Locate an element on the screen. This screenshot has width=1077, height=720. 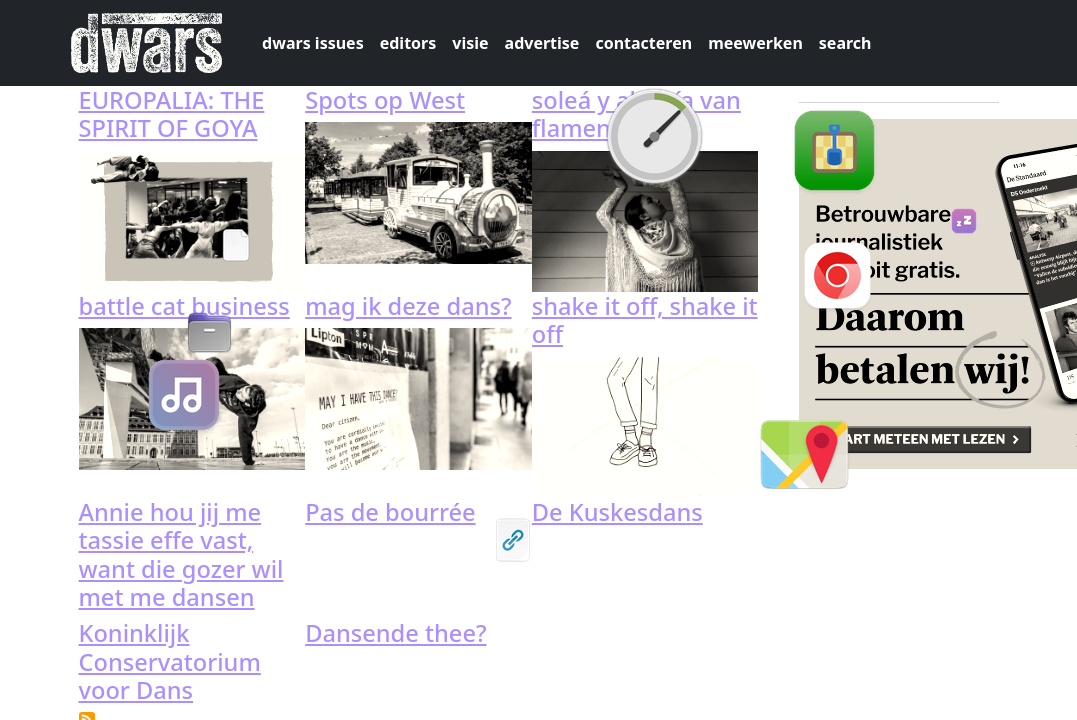
open mousai music recognition app is located at coordinates (184, 395).